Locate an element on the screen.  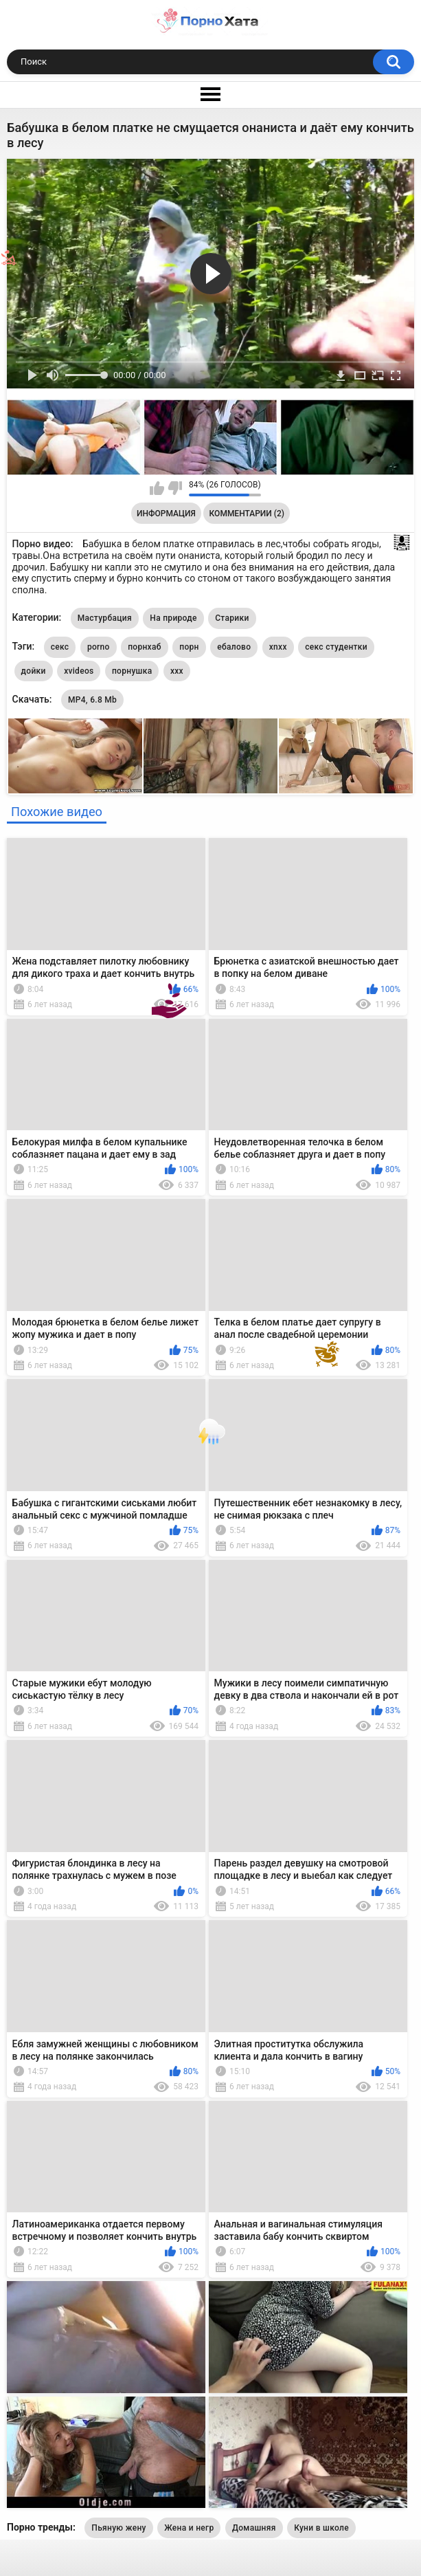
receive a payment or funds is located at coordinates (169, 1000).